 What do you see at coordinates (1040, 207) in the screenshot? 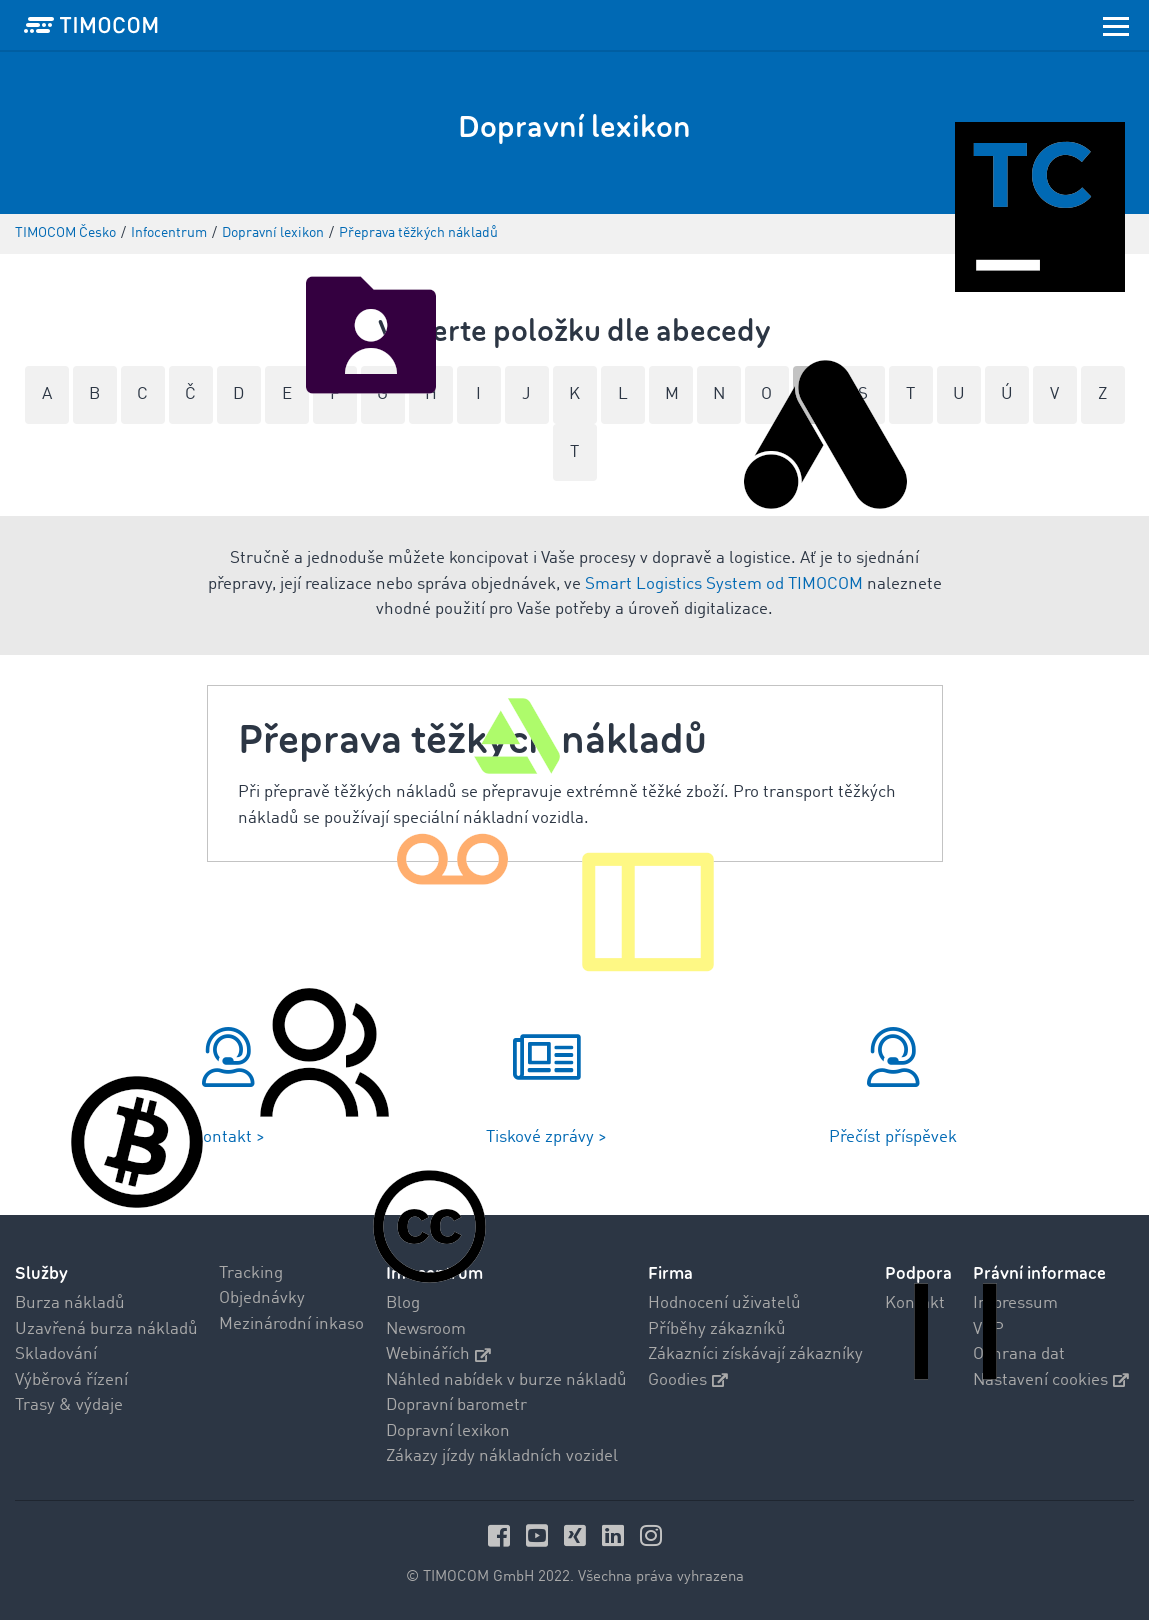
I see `open teamcity build server` at bounding box center [1040, 207].